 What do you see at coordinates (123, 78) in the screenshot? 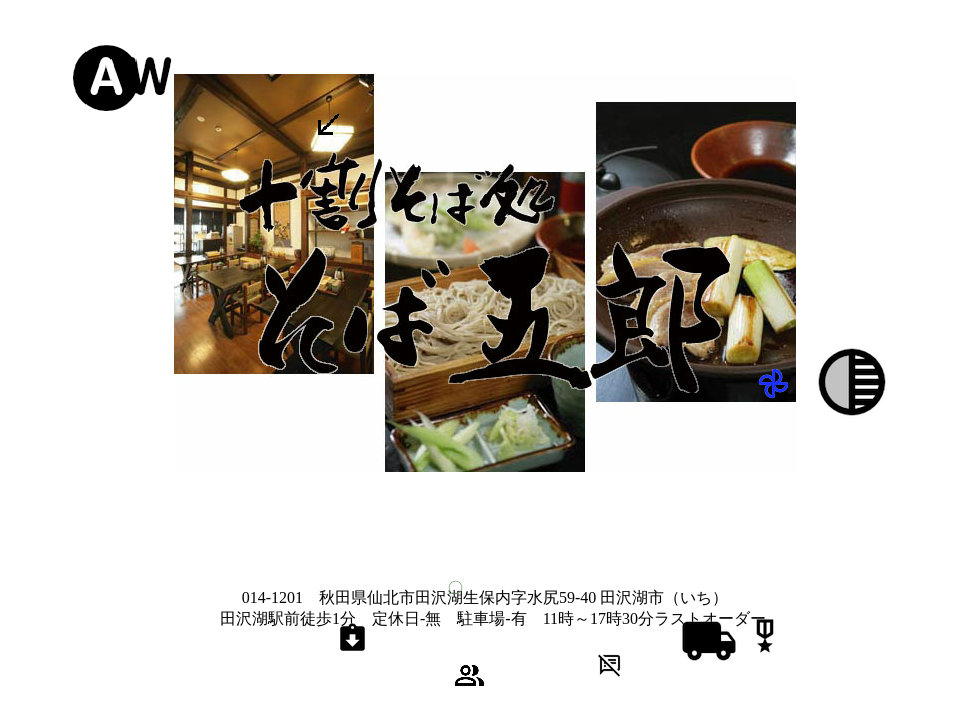
I see `toggle automatic white balance` at bounding box center [123, 78].